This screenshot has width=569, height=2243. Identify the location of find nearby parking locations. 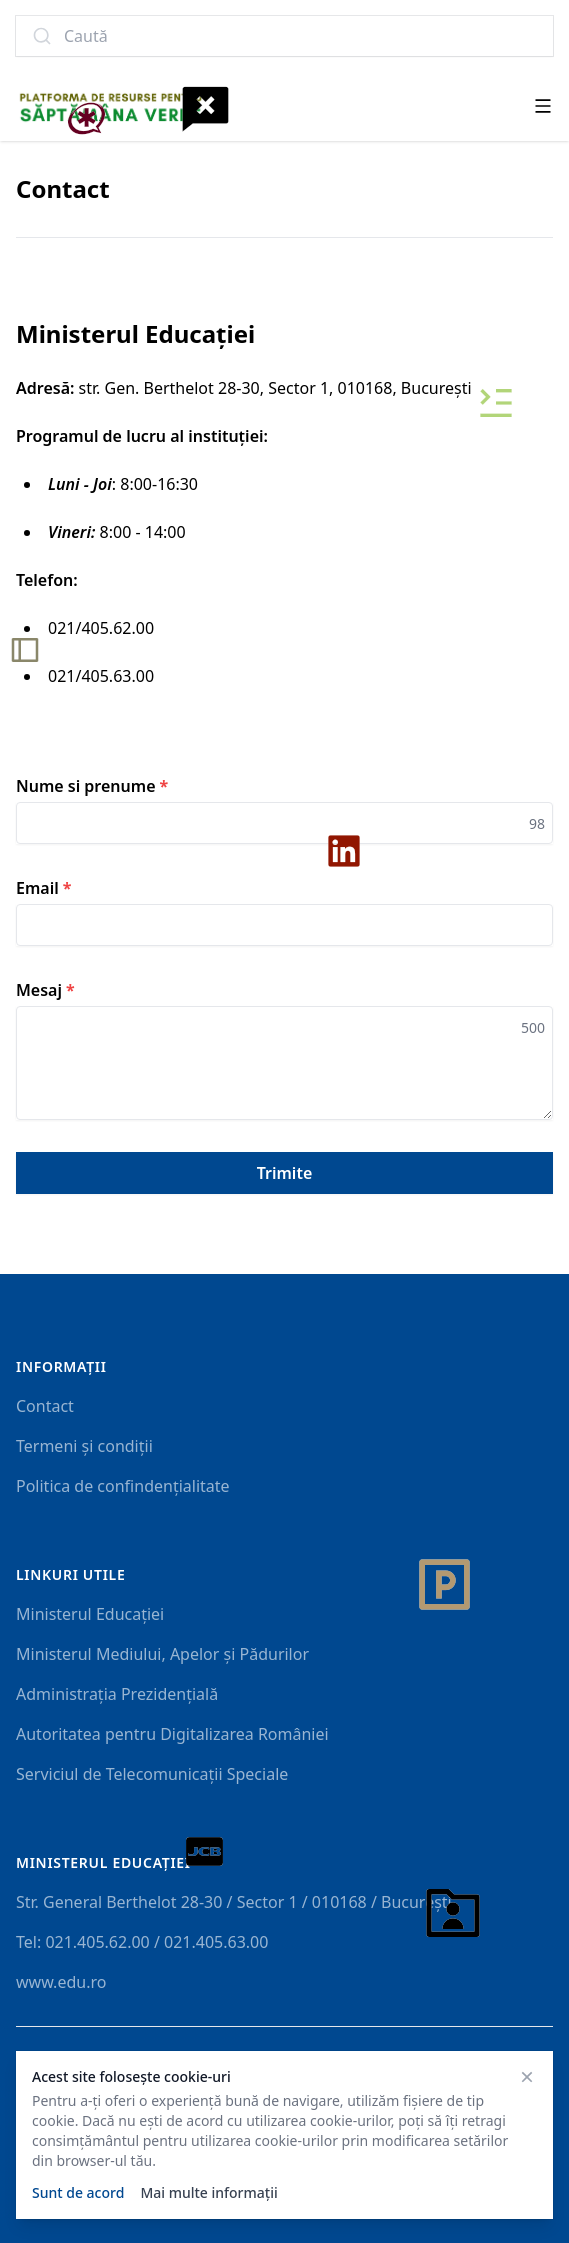
(444, 1584).